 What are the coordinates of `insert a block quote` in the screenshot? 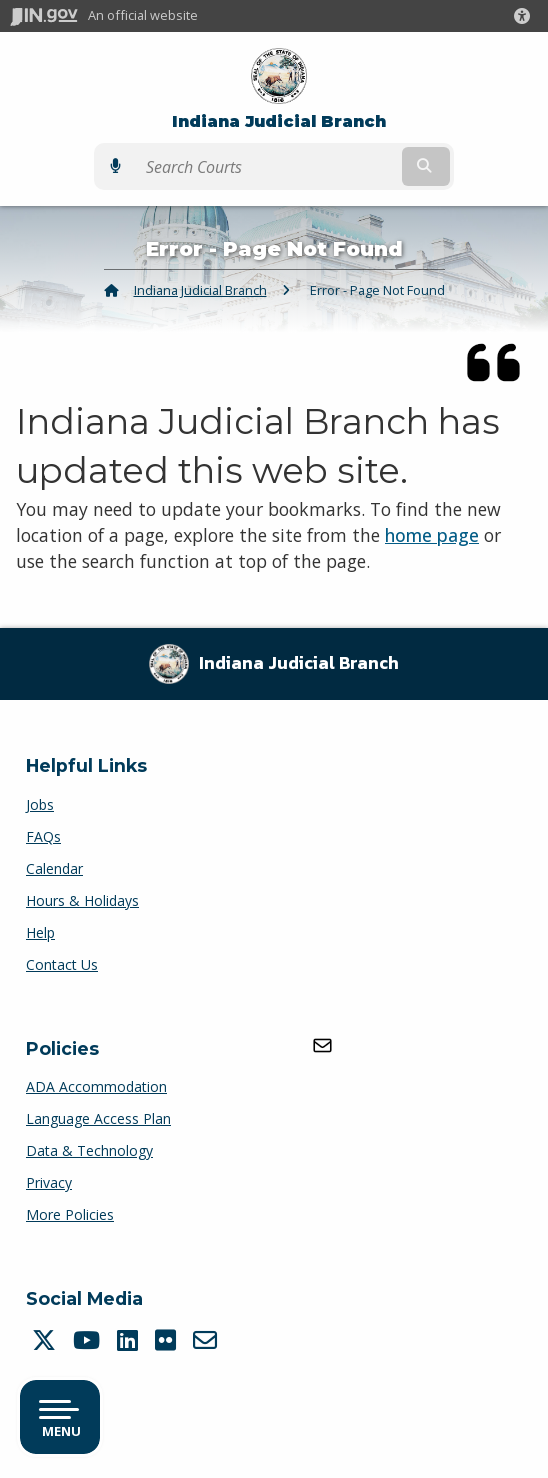 It's located at (493, 362).